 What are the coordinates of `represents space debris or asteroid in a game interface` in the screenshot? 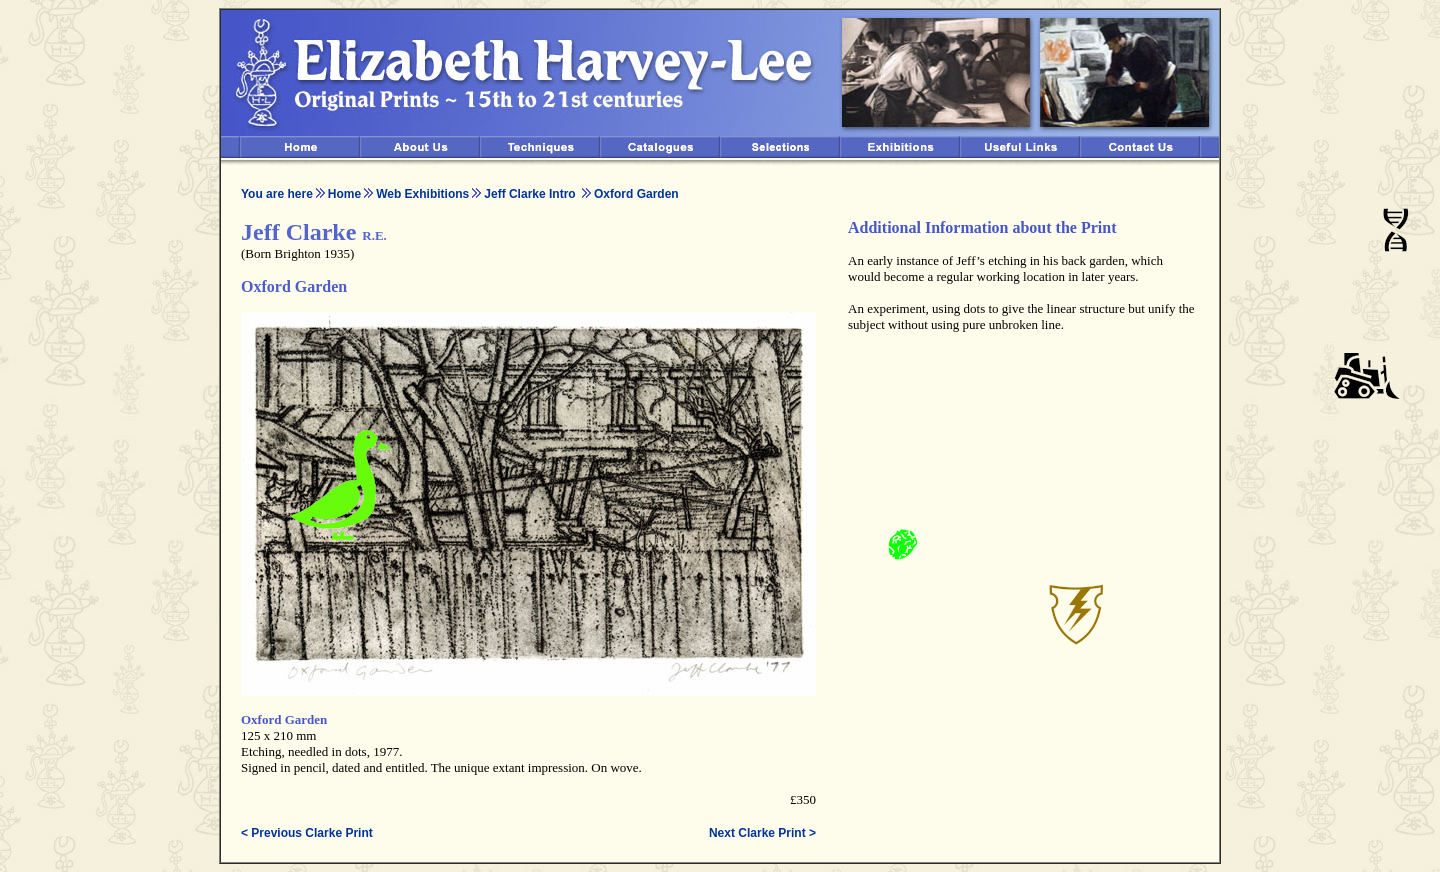 It's located at (902, 544).